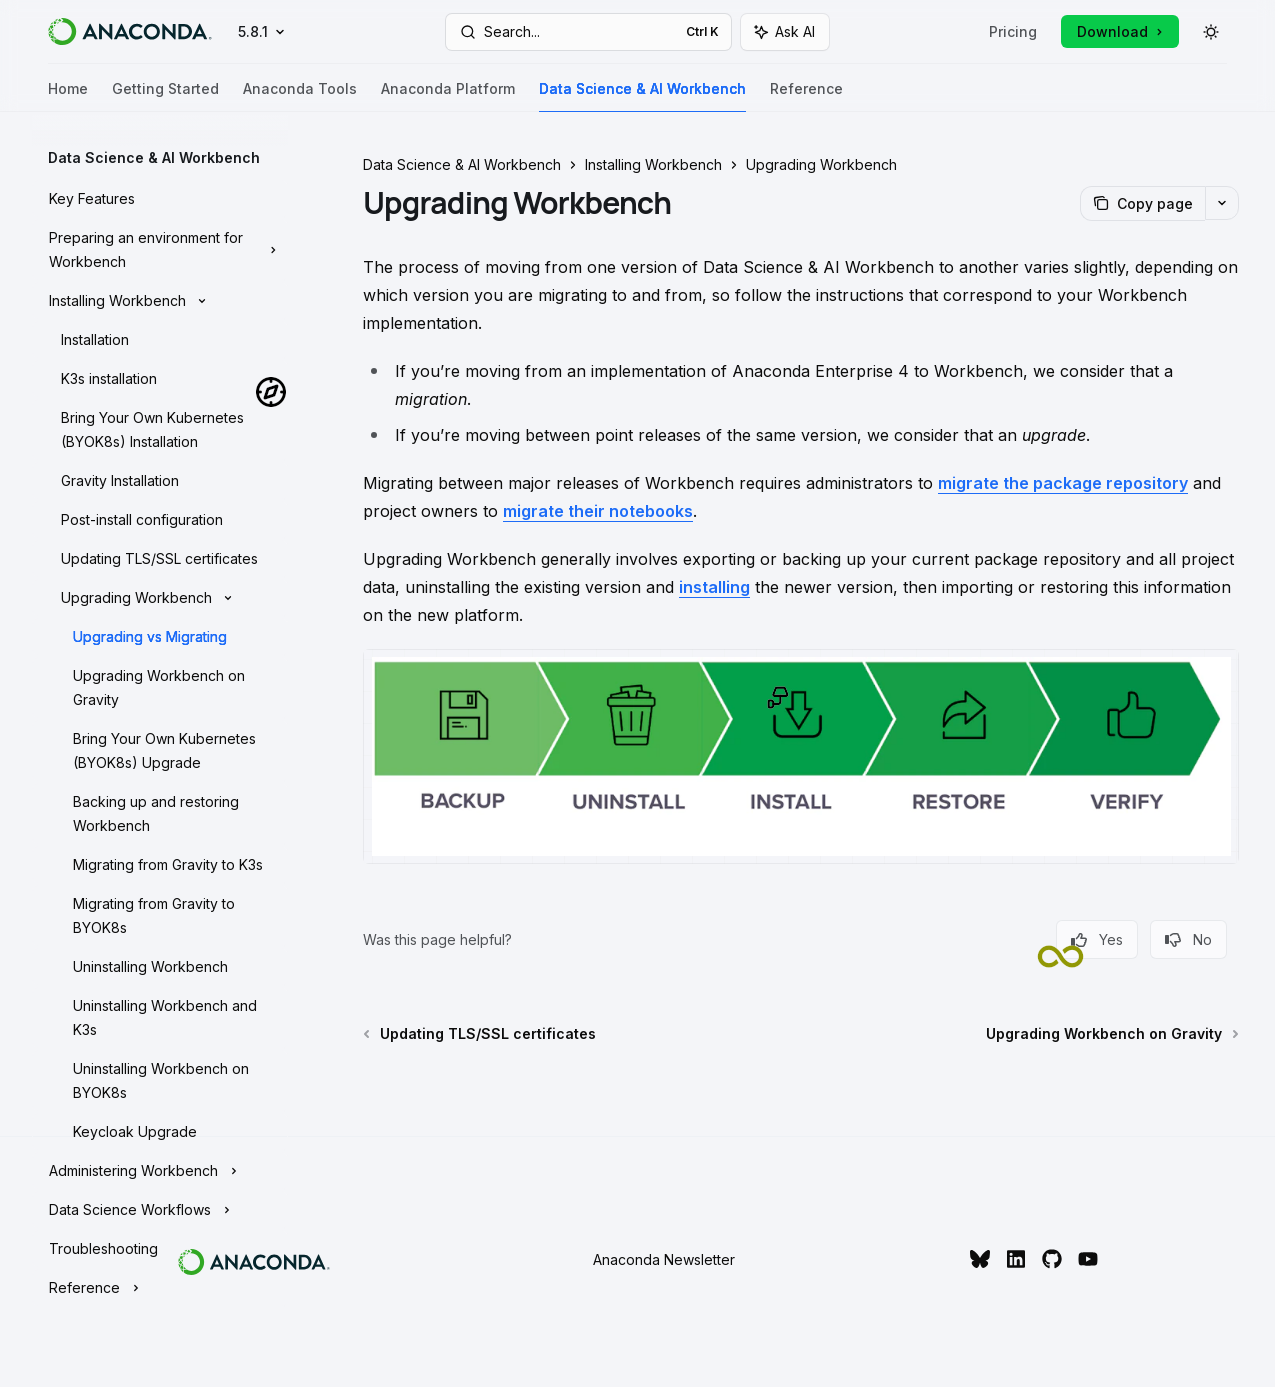 This screenshot has height=1387, width=1275. Describe the element at coordinates (271, 392) in the screenshot. I see `access navigation or direction features` at that location.